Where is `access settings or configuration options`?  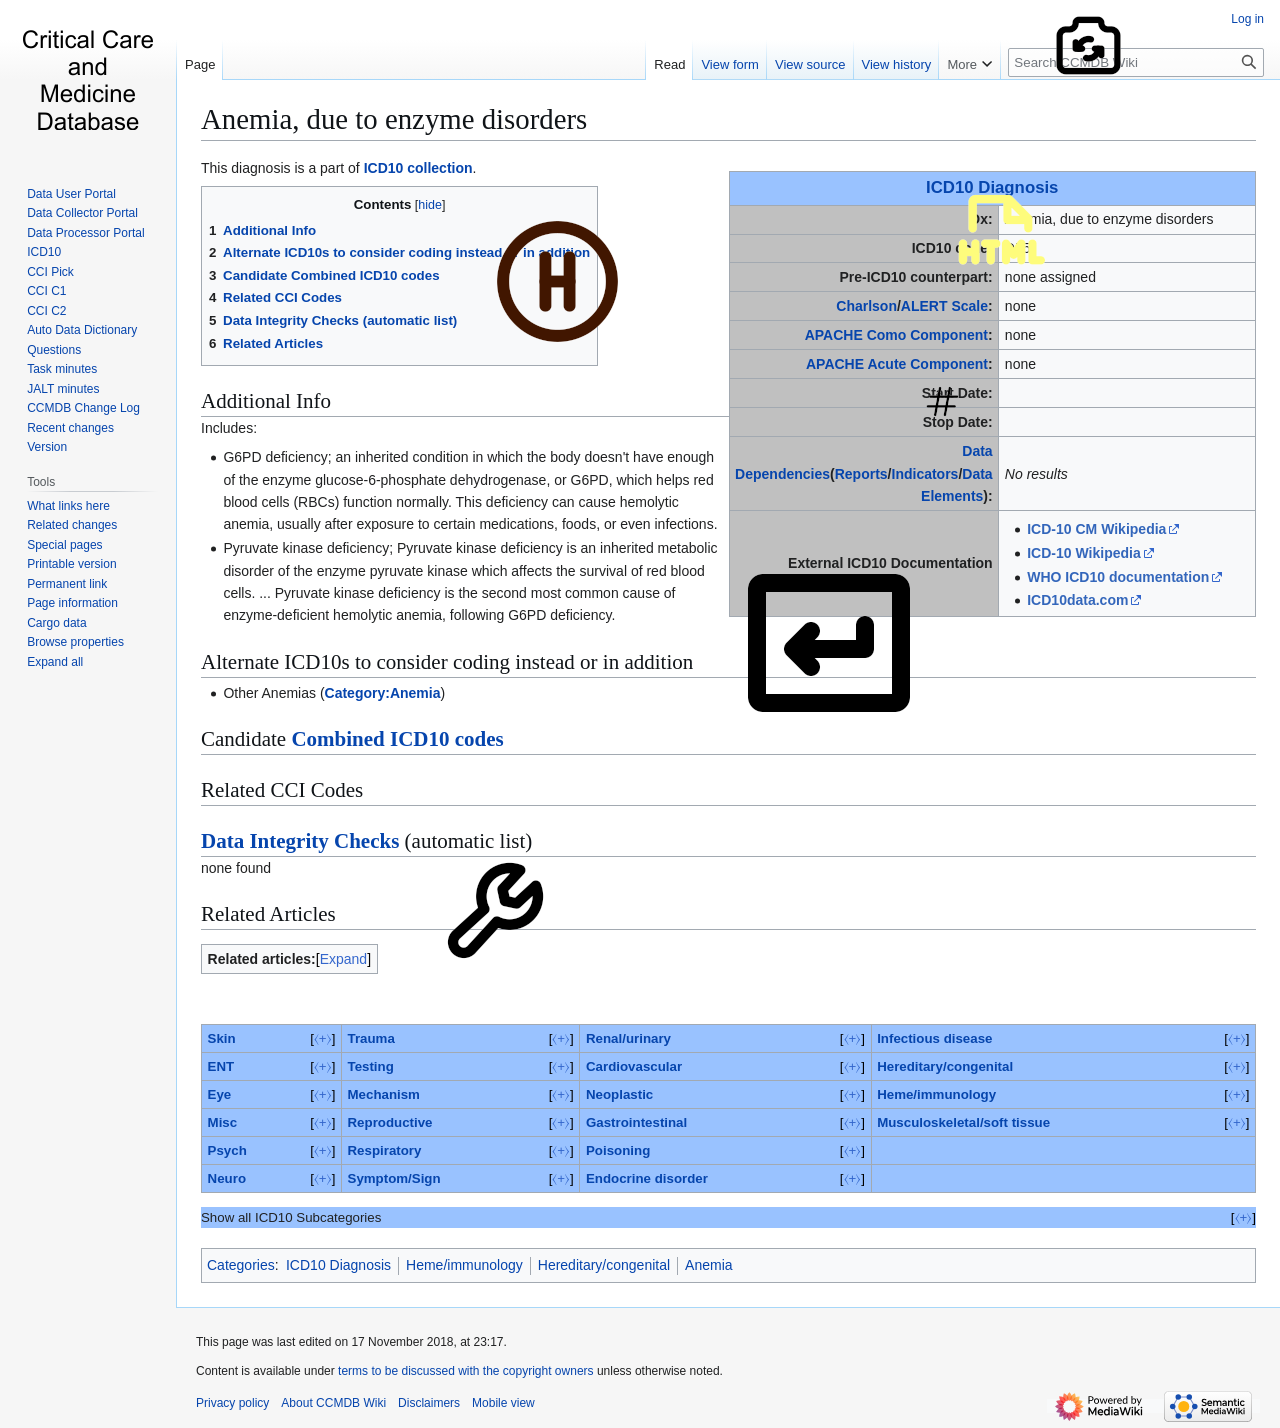 access settings or configuration options is located at coordinates (495, 910).